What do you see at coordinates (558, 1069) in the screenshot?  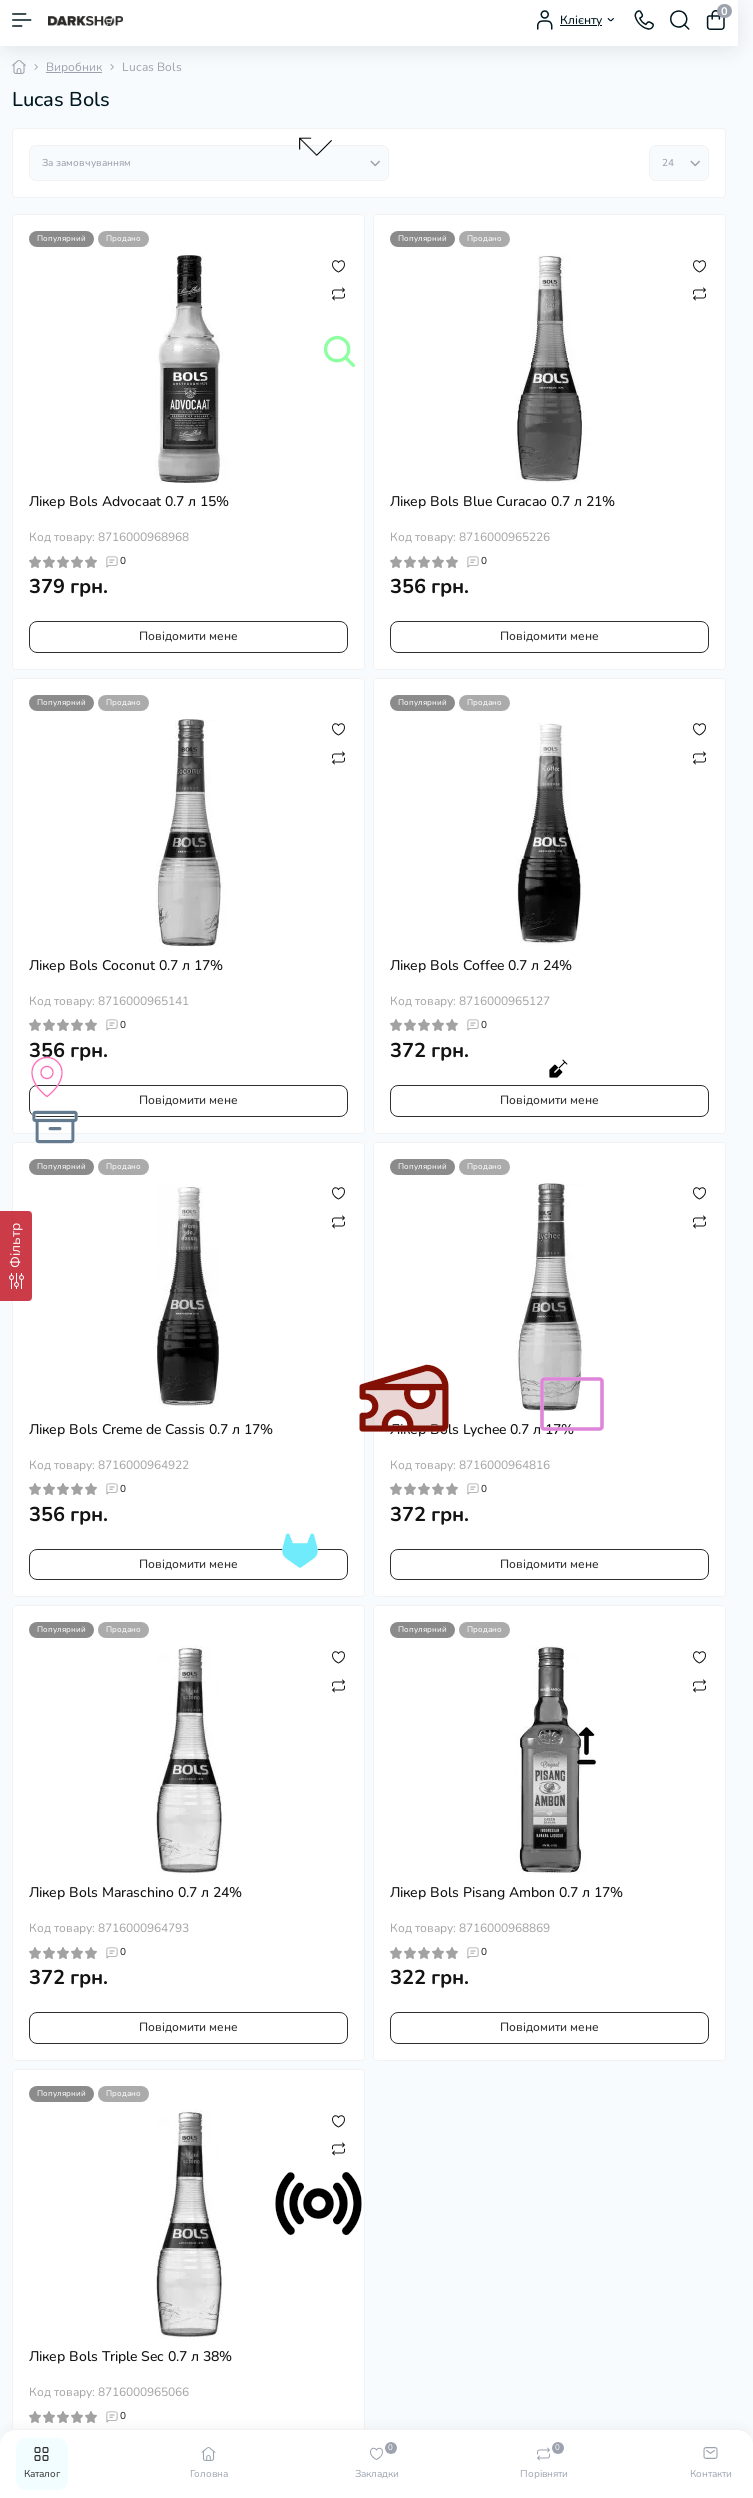 I see `gardening or landscaping tools` at bounding box center [558, 1069].